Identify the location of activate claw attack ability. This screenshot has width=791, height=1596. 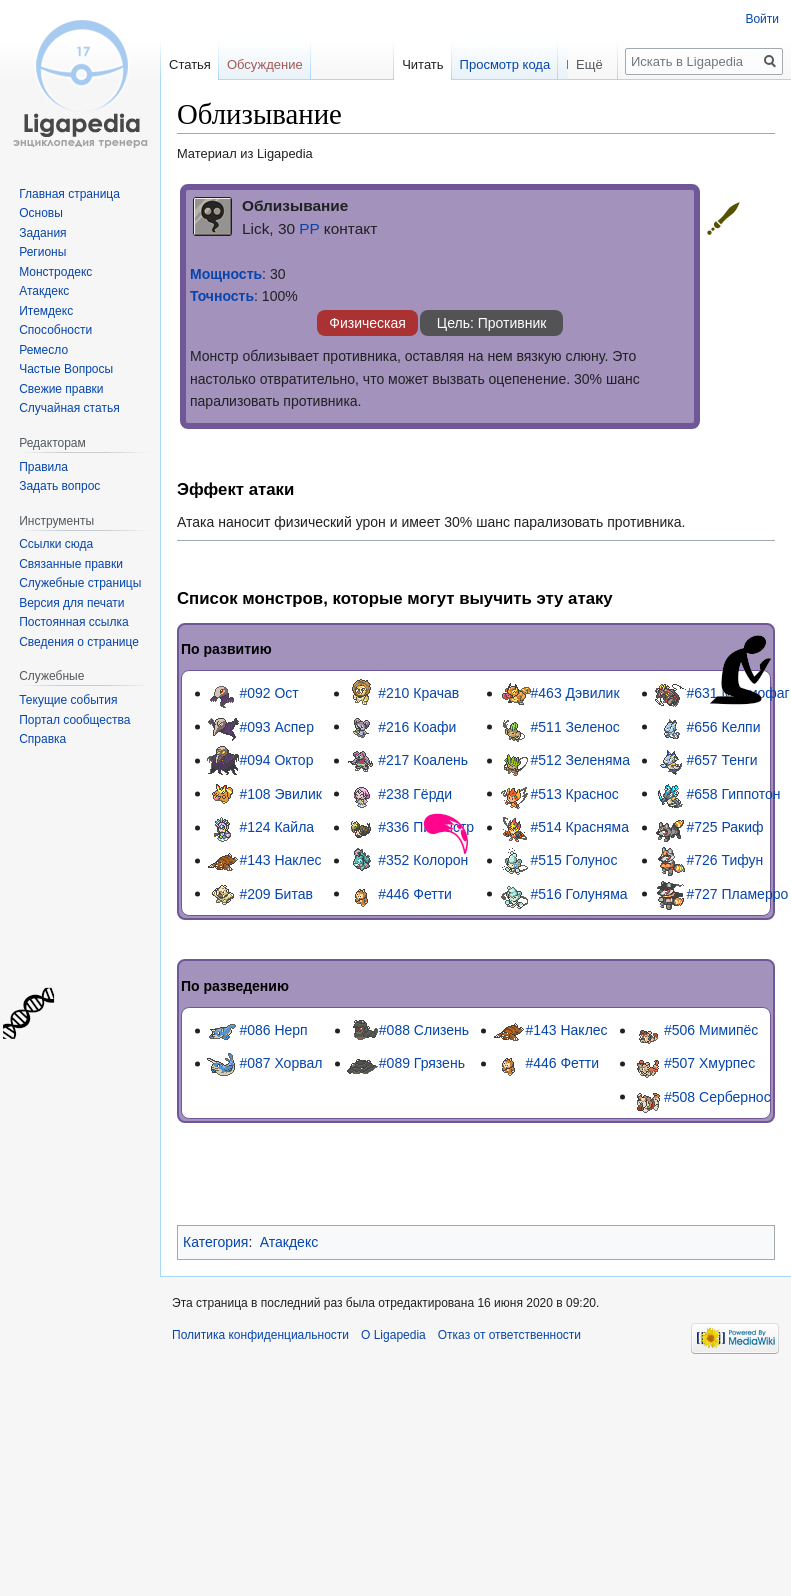
(446, 835).